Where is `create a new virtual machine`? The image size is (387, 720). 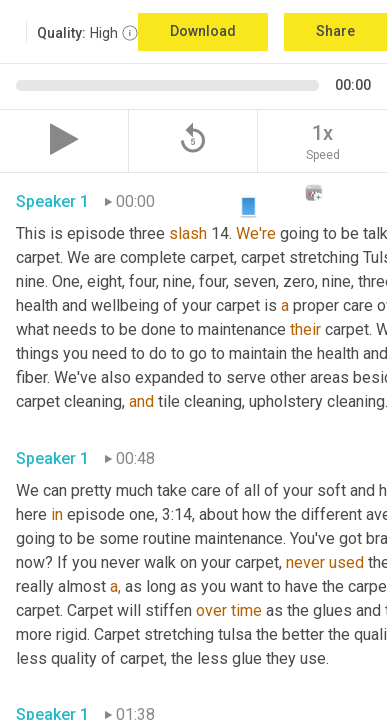 create a new virtual machine is located at coordinates (314, 193).